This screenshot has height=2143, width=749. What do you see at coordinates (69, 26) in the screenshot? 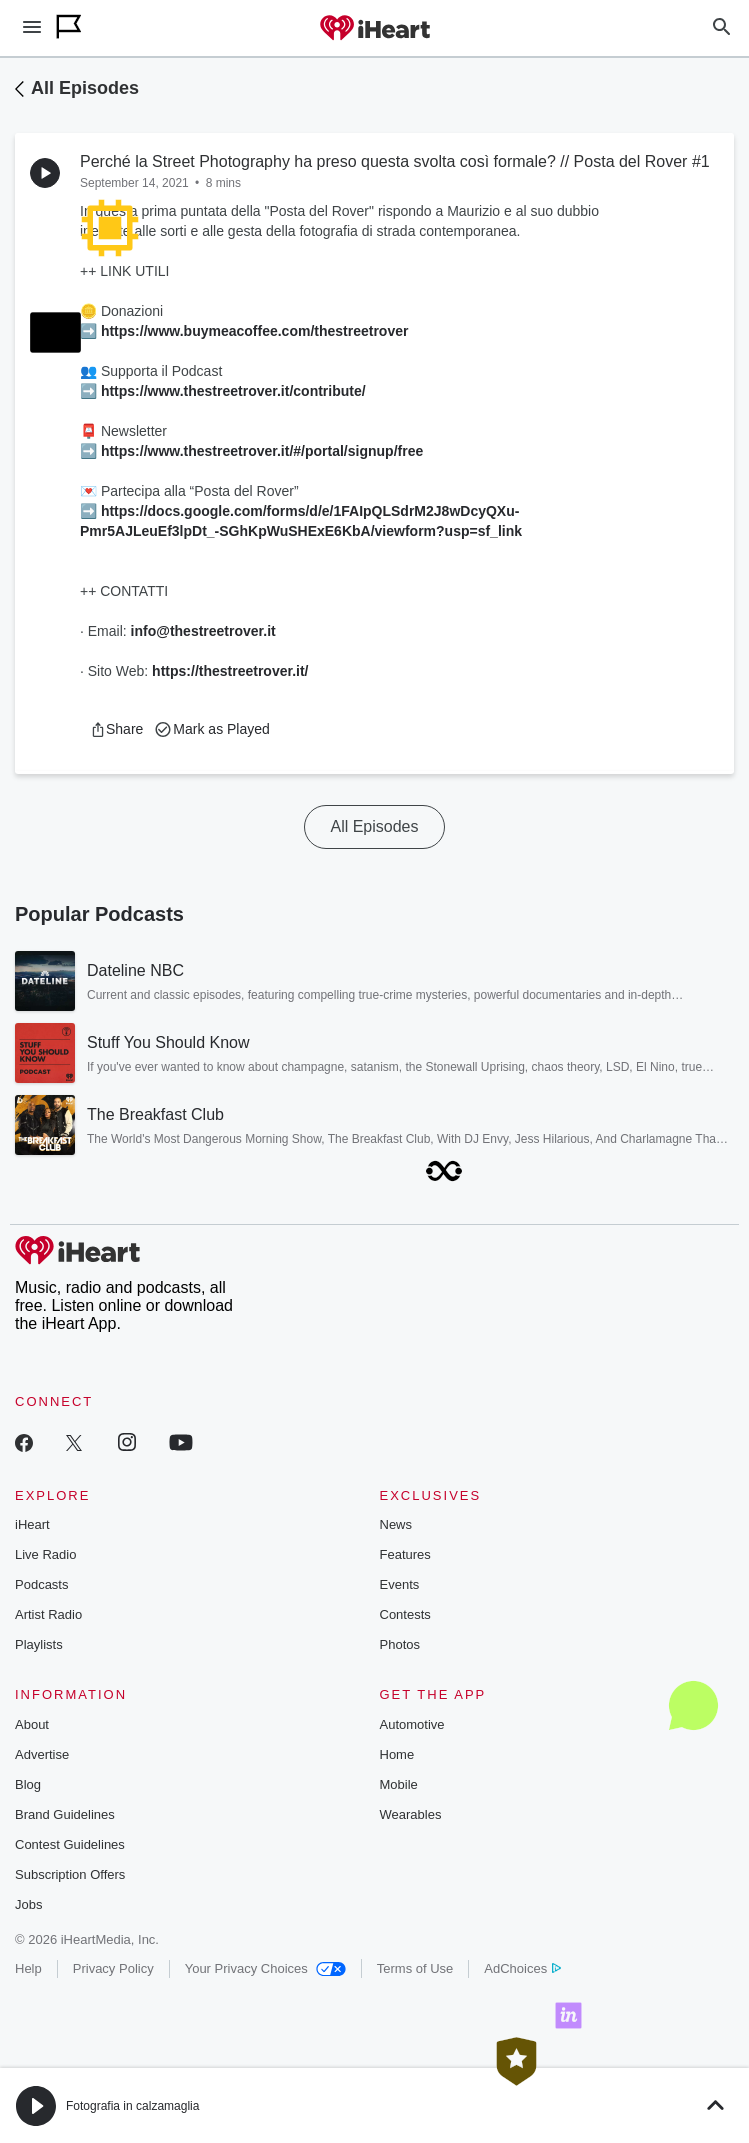
I see `flag or bookmark an item` at bounding box center [69, 26].